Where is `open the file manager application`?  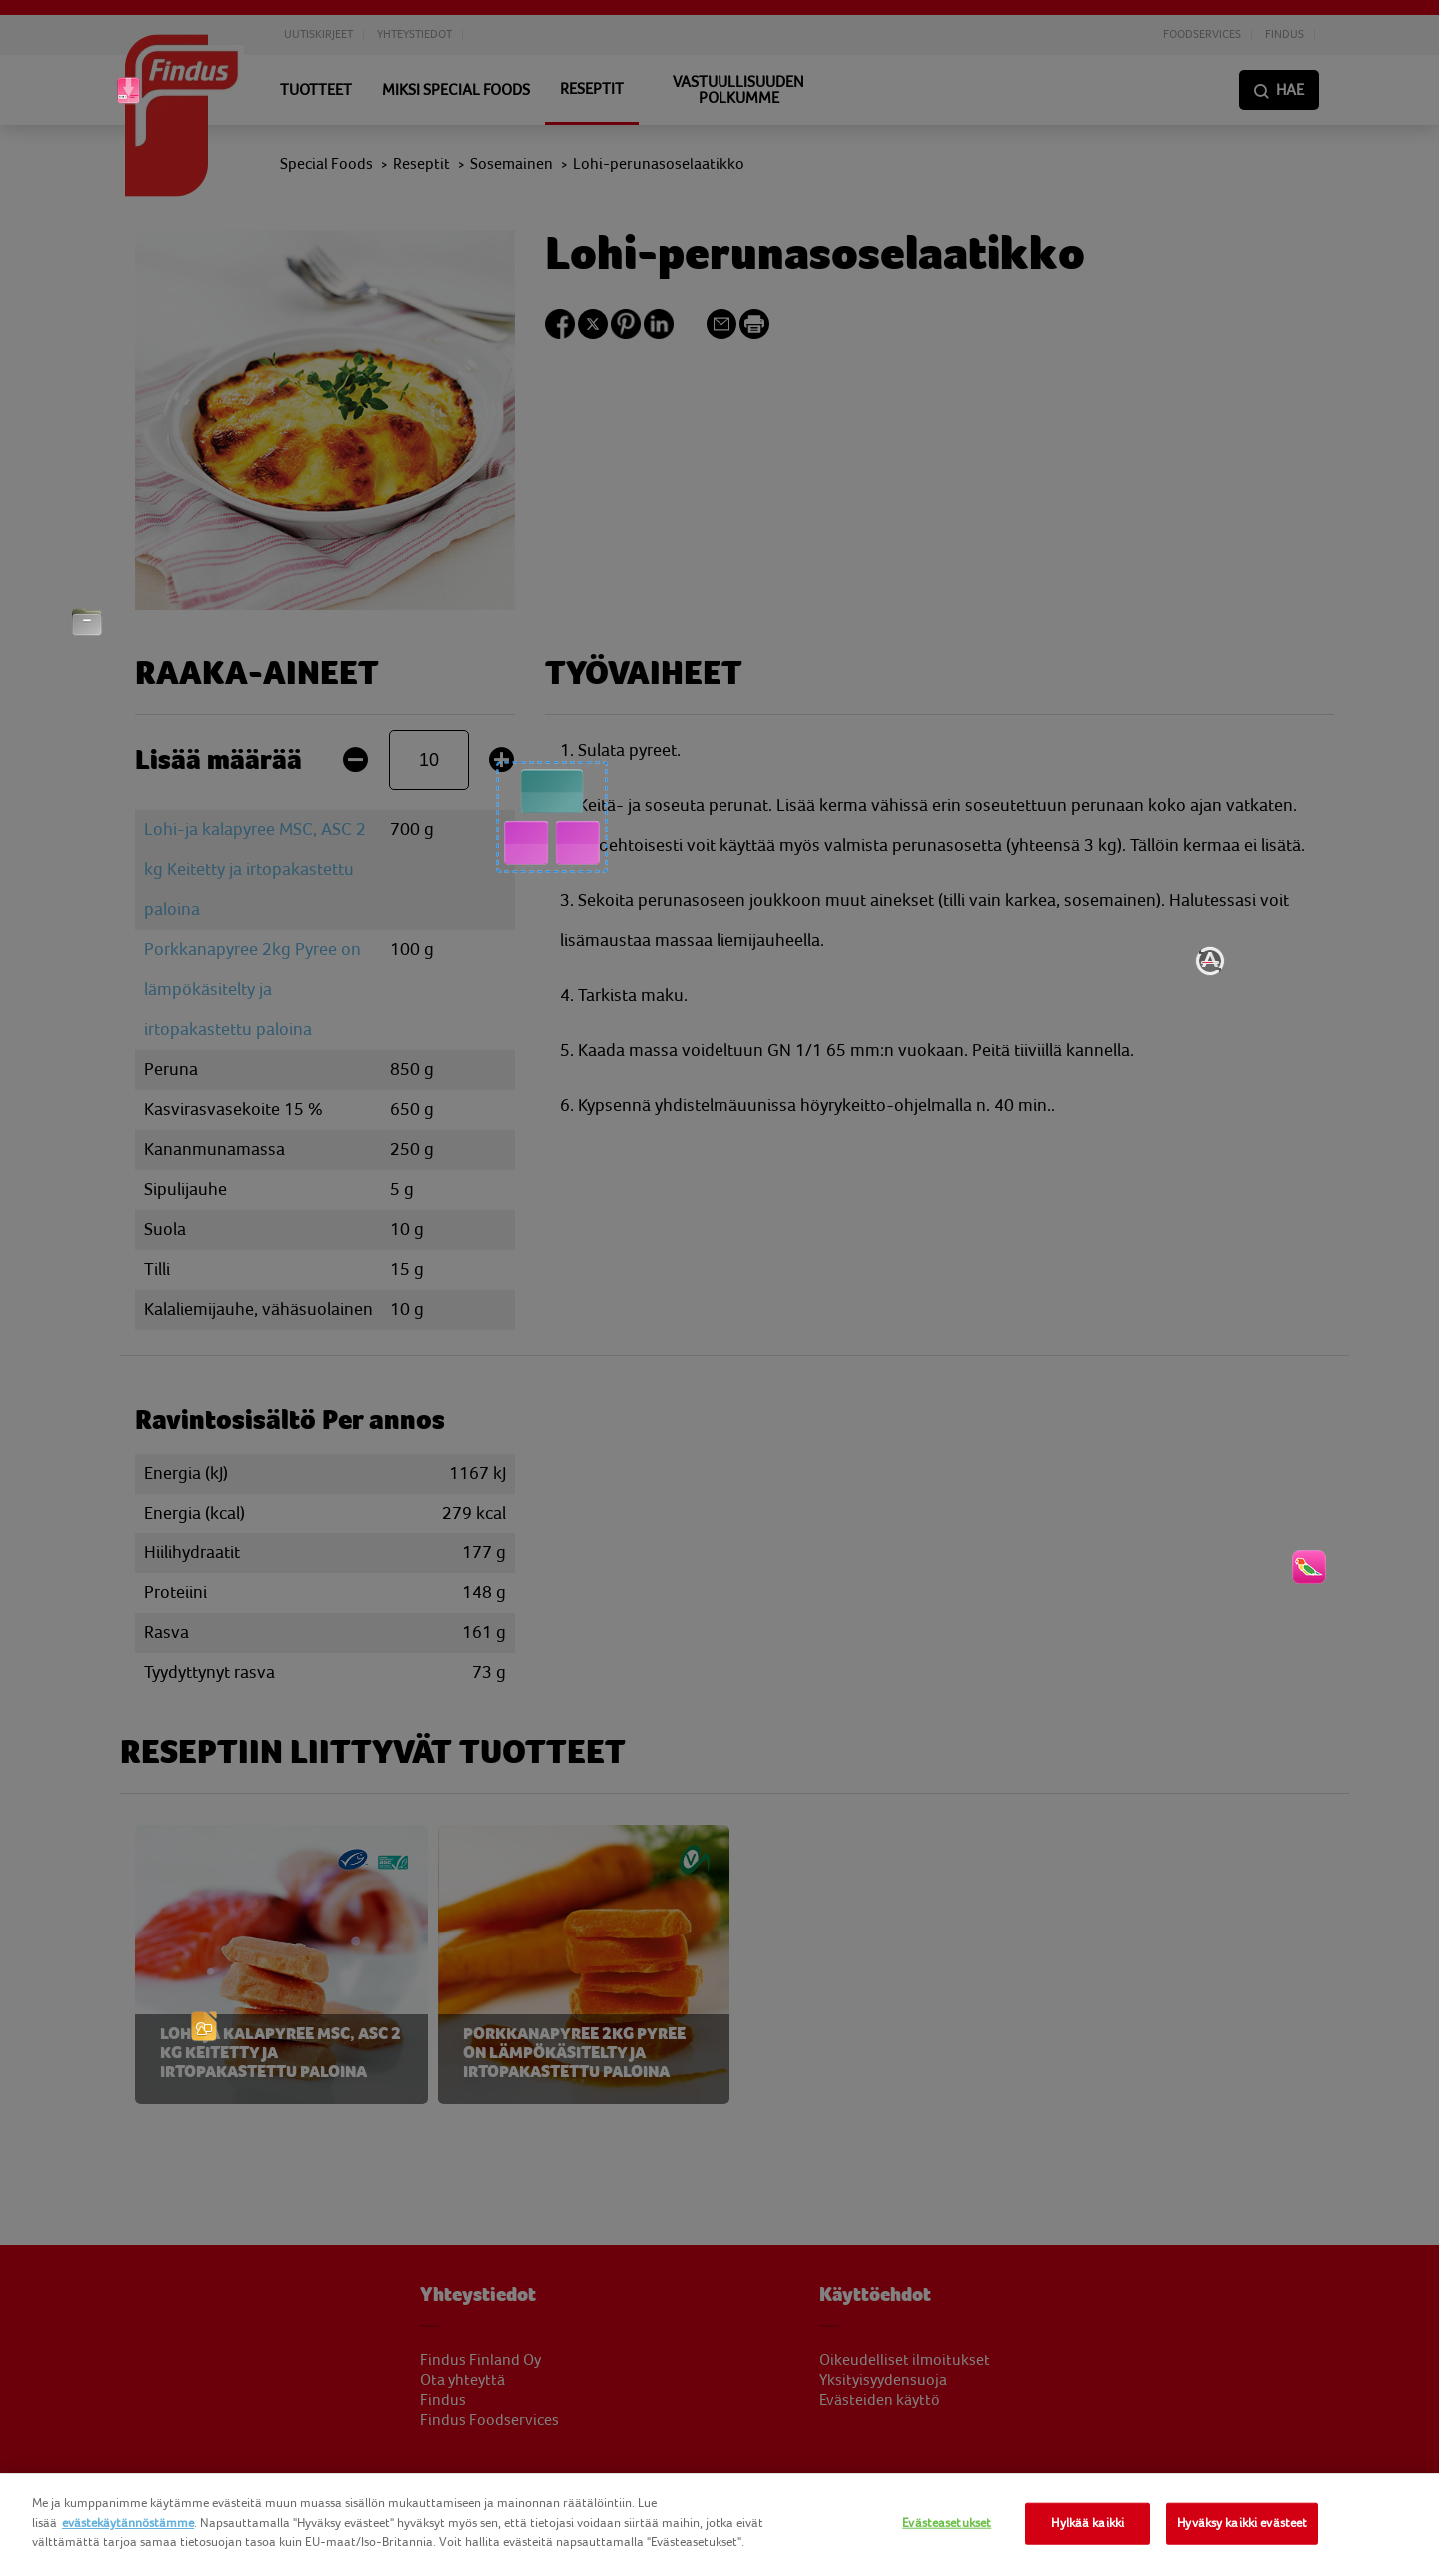 open the file manager application is located at coordinates (87, 622).